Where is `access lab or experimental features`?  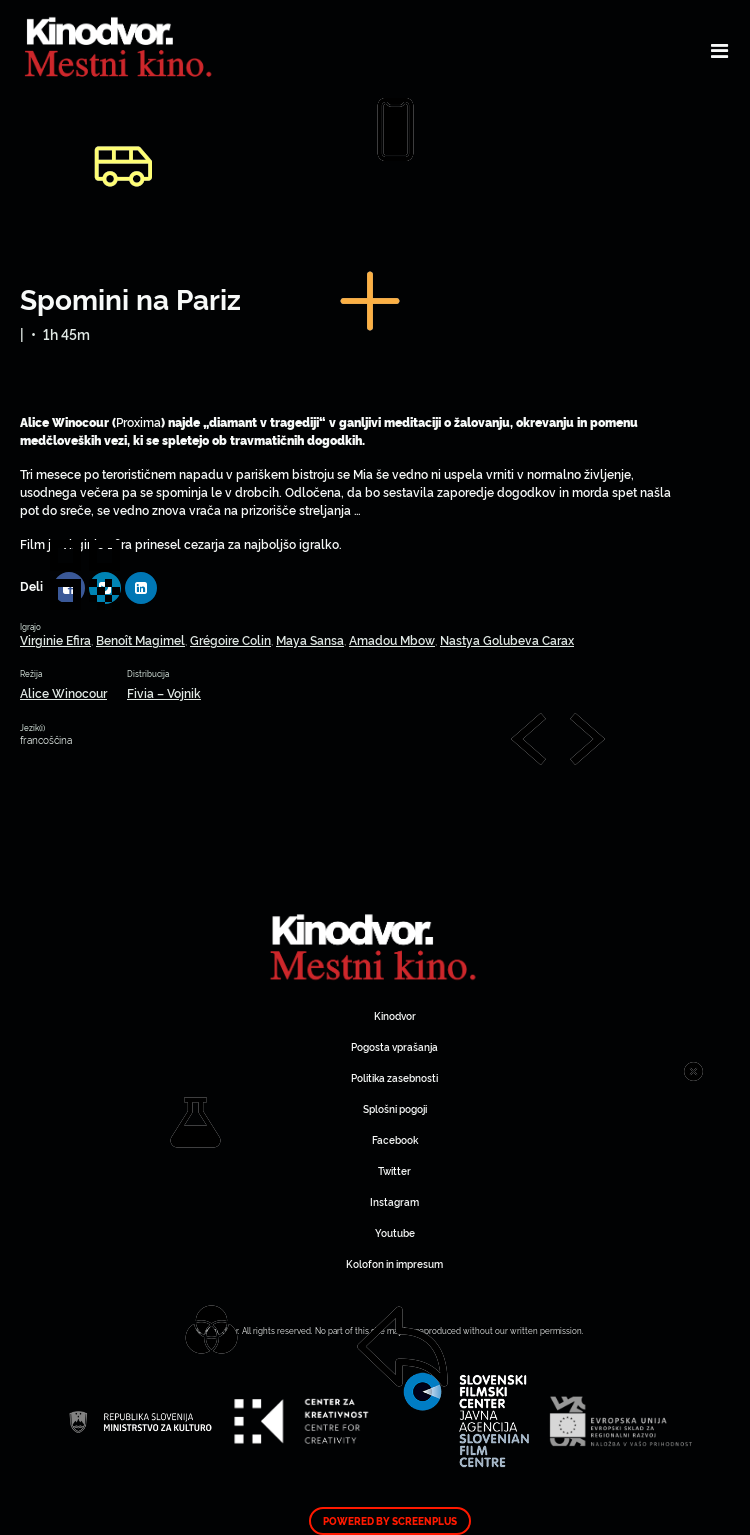
access lab or experimental features is located at coordinates (195, 1122).